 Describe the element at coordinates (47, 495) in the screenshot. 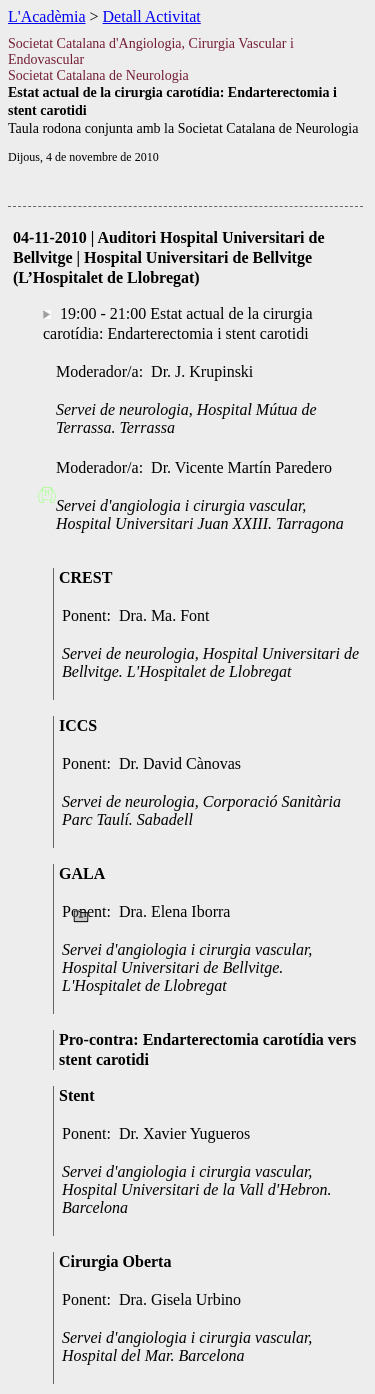

I see `browse hoodies or sweatshirts` at that location.